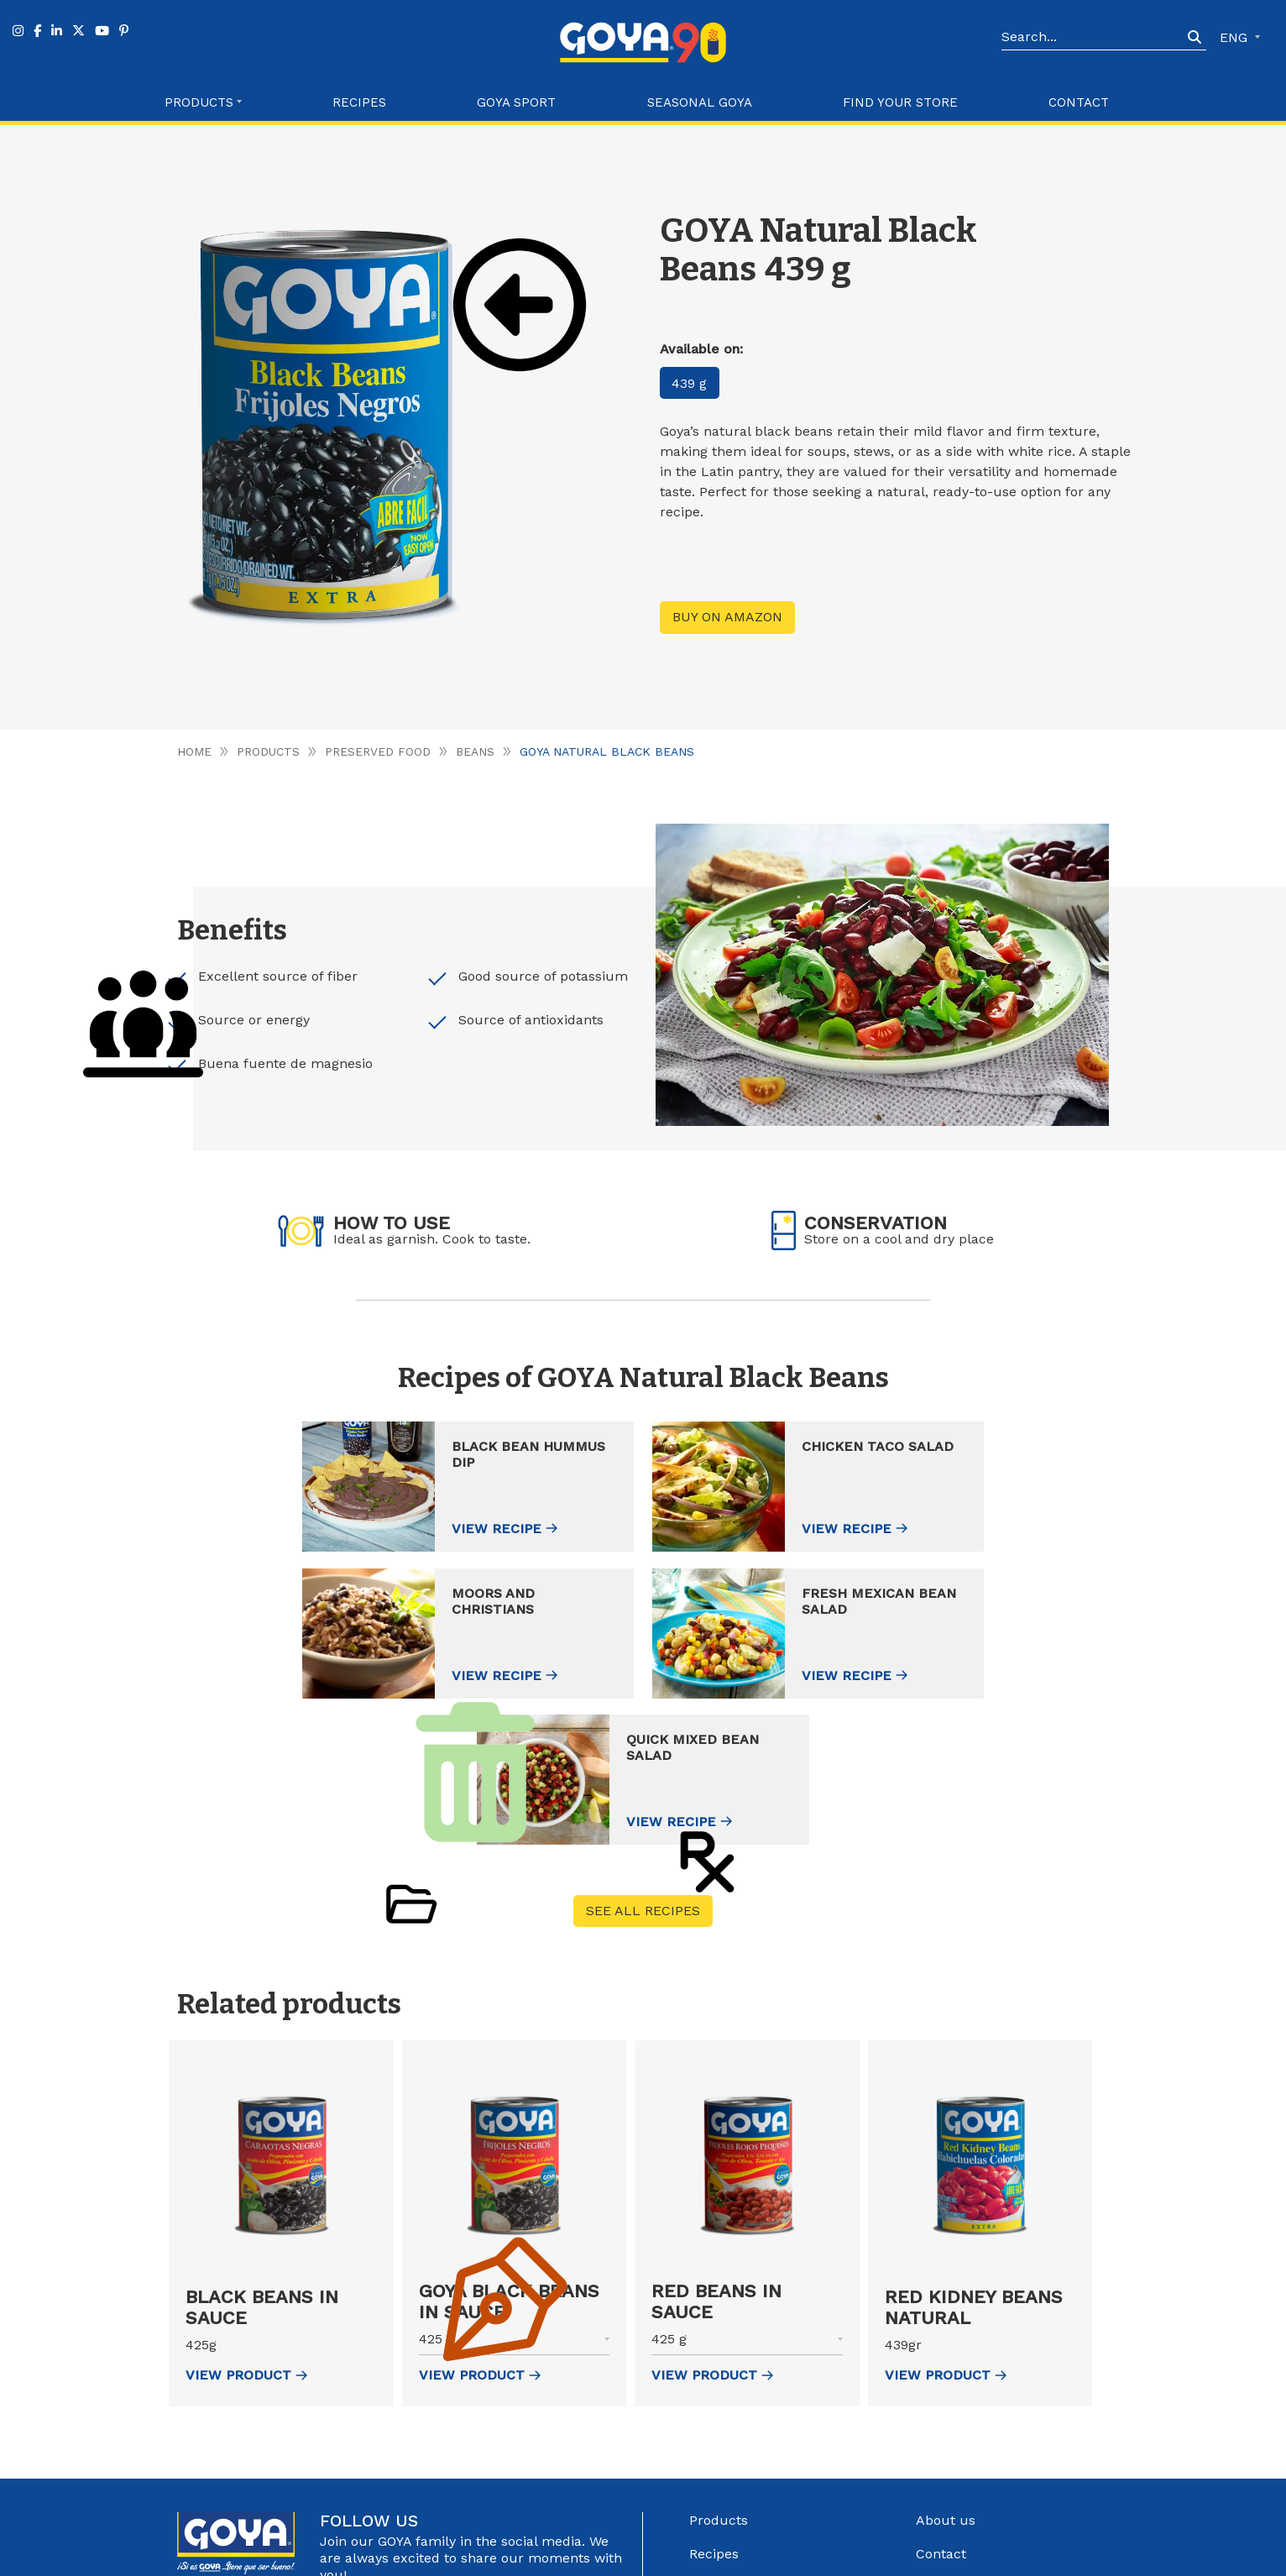 The height and width of the screenshot is (2576, 1286). I want to click on view prescription details, so click(707, 1861).